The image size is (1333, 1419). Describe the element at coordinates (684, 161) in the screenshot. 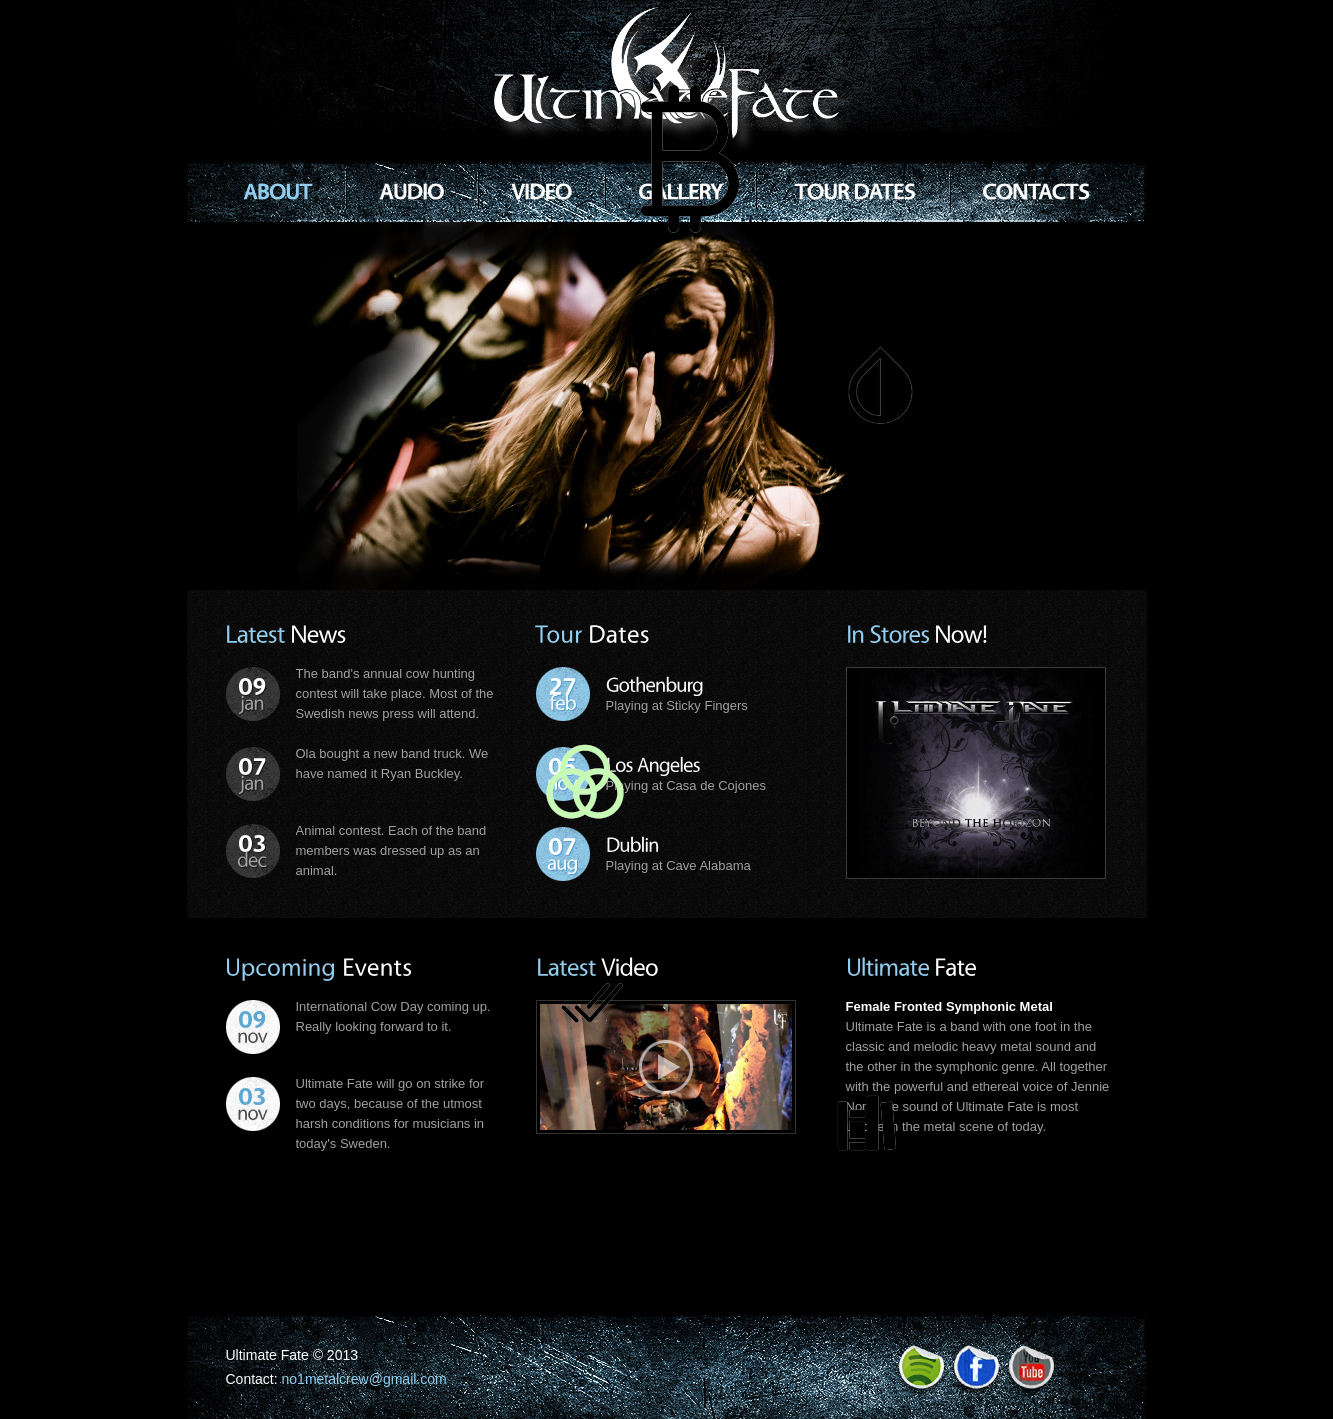

I see `view bitcoin balance or wallet` at that location.